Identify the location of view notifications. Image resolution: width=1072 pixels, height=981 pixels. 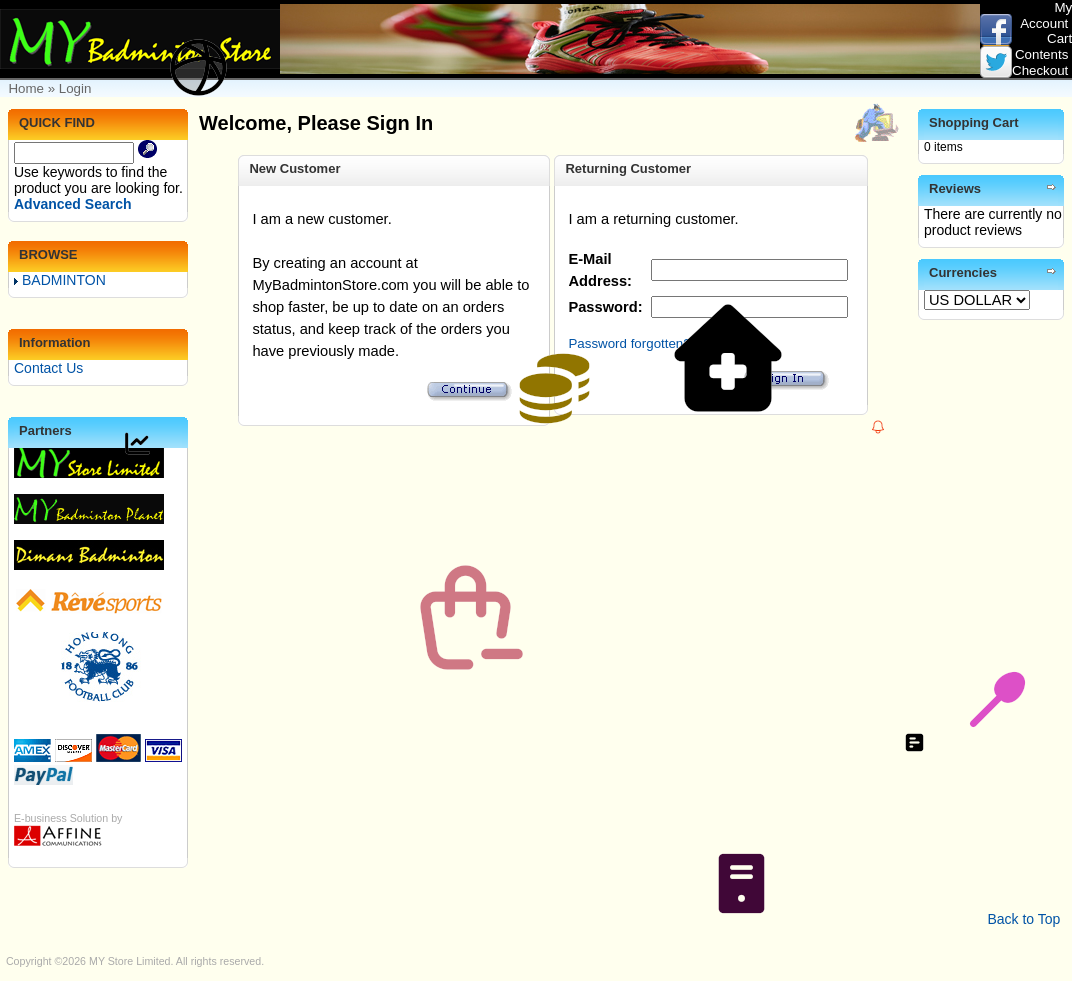
(878, 427).